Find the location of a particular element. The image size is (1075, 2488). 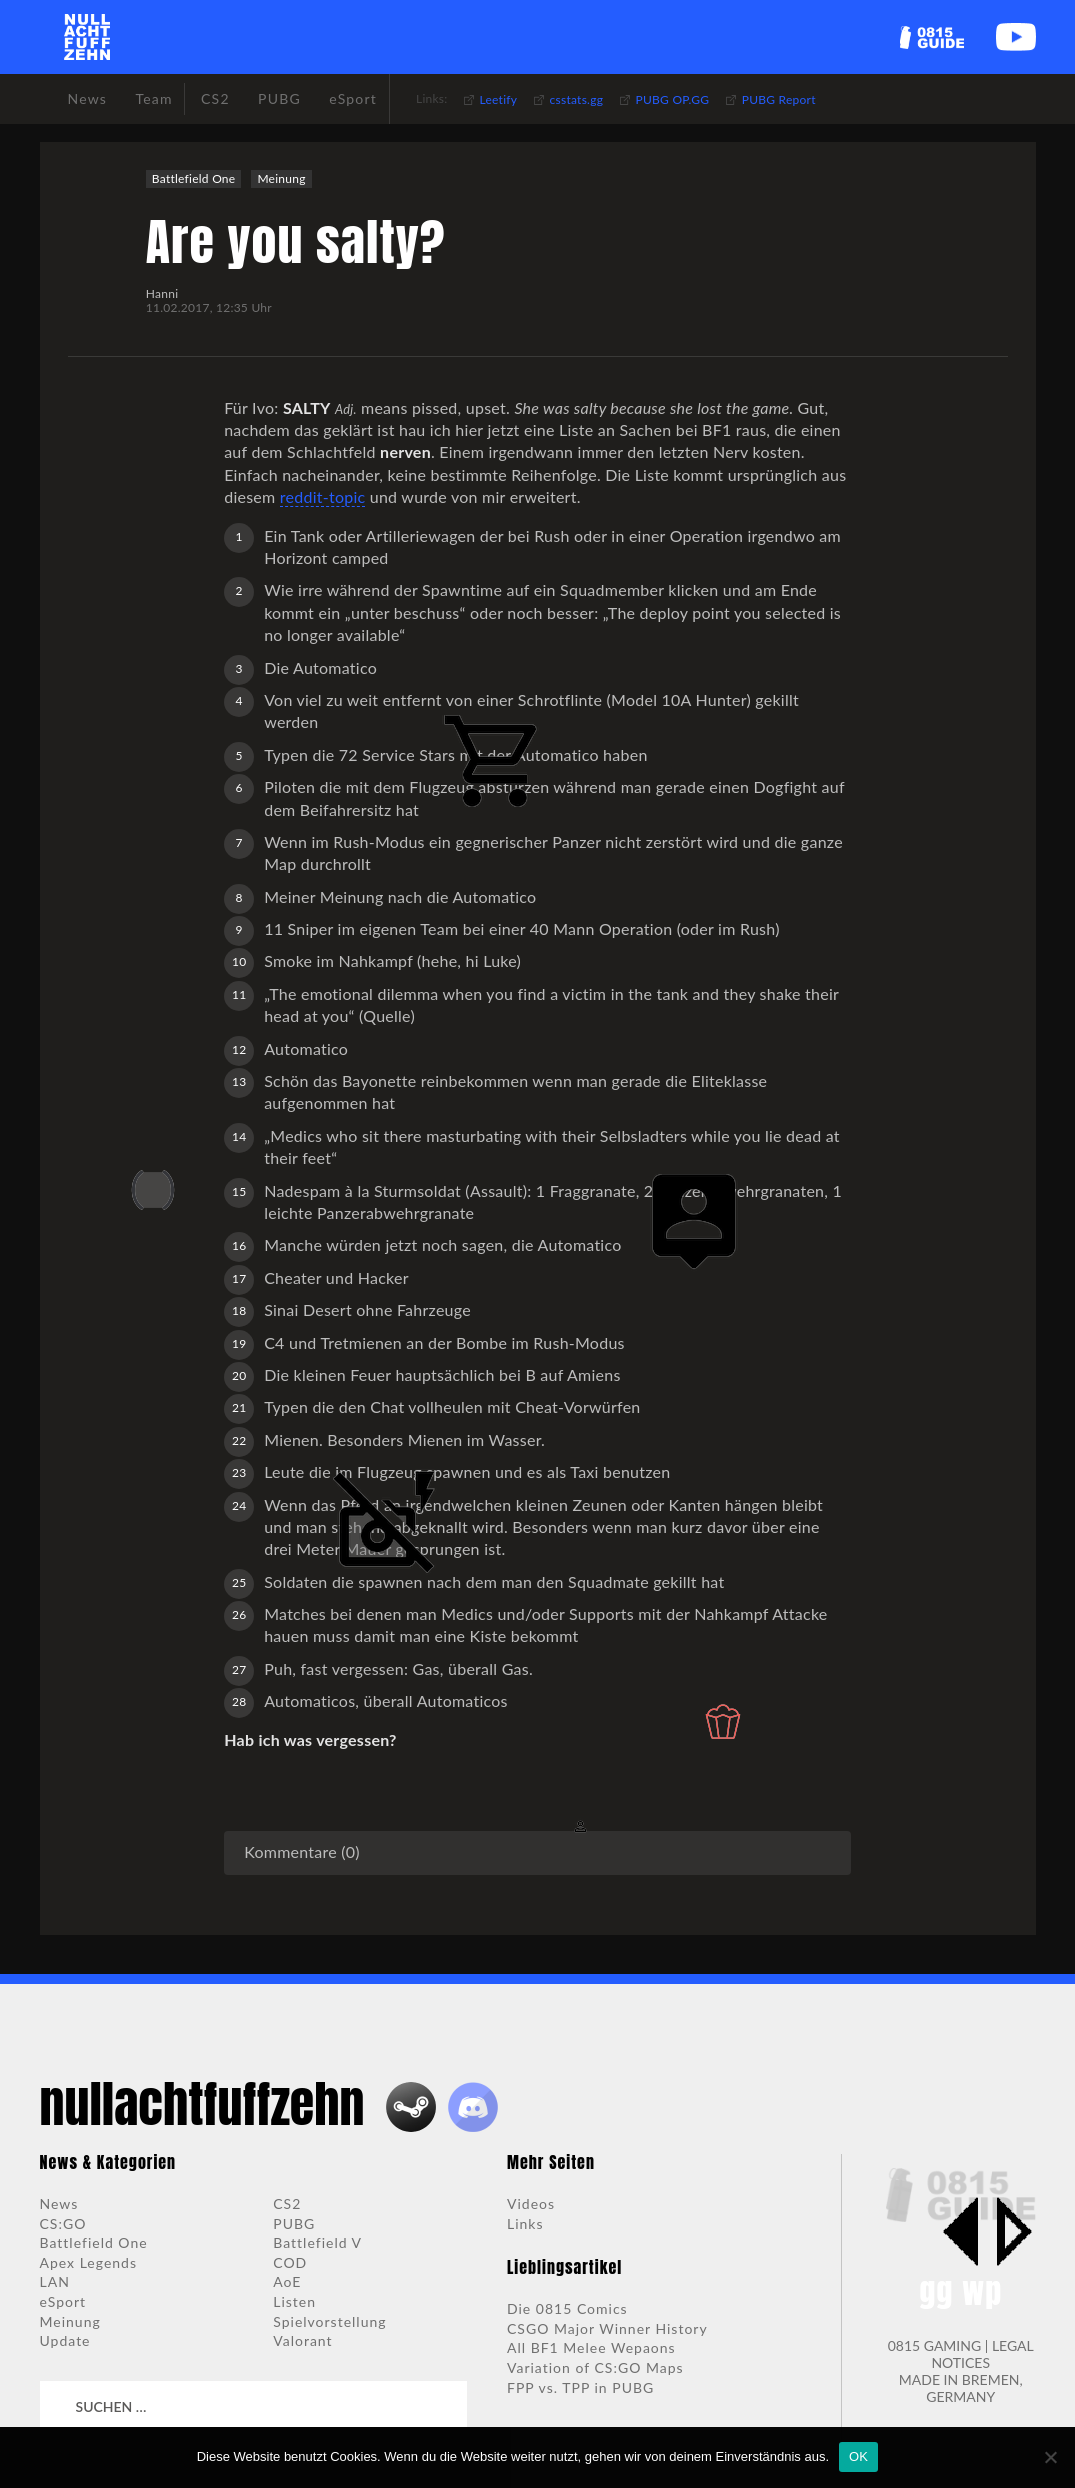

insert parentheses in text or code is located at coordinates (153, 1190).